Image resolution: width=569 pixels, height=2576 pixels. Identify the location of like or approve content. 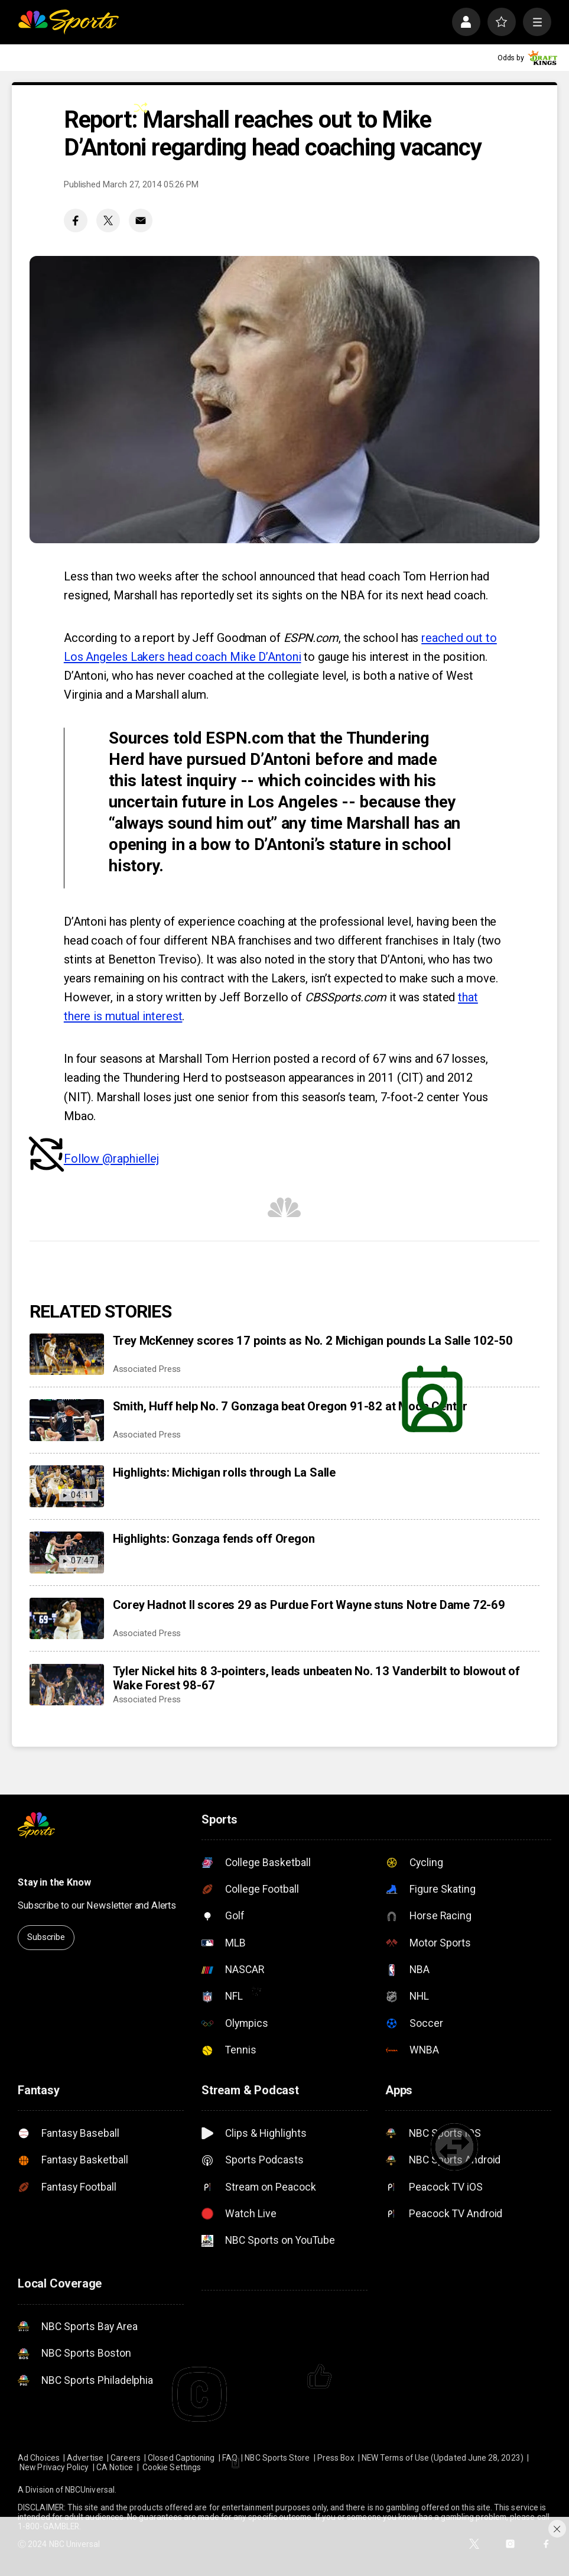
(320, 2376).